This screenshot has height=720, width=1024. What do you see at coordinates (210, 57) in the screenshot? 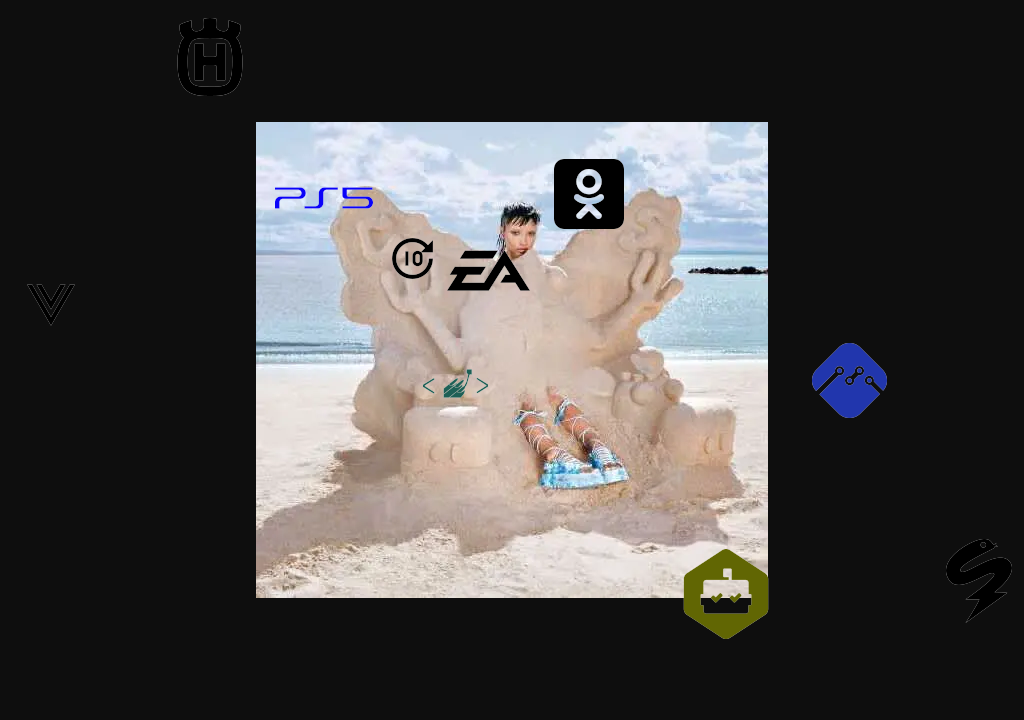
I see `husqvarna brand logo` at bounding box center [210, 57].